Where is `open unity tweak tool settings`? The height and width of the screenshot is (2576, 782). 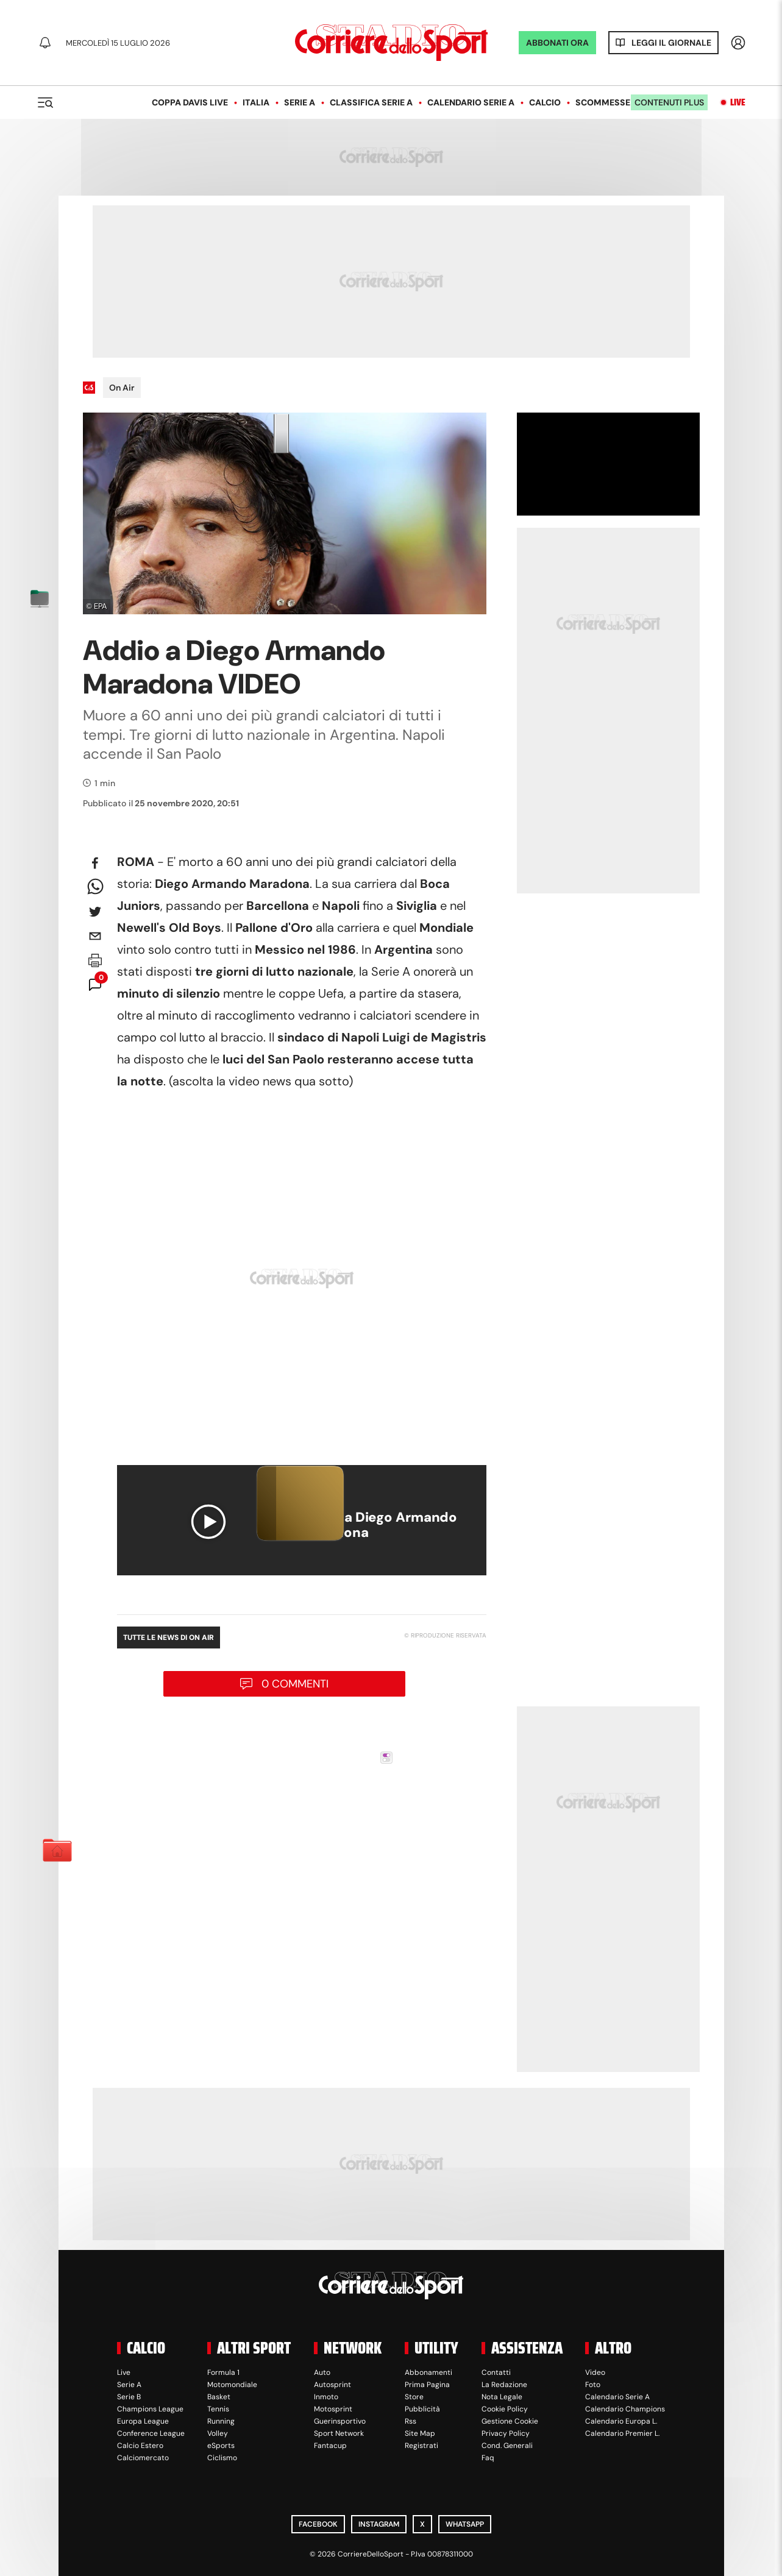
open unity tweak tool settings is located at coordinates (386, 1758).